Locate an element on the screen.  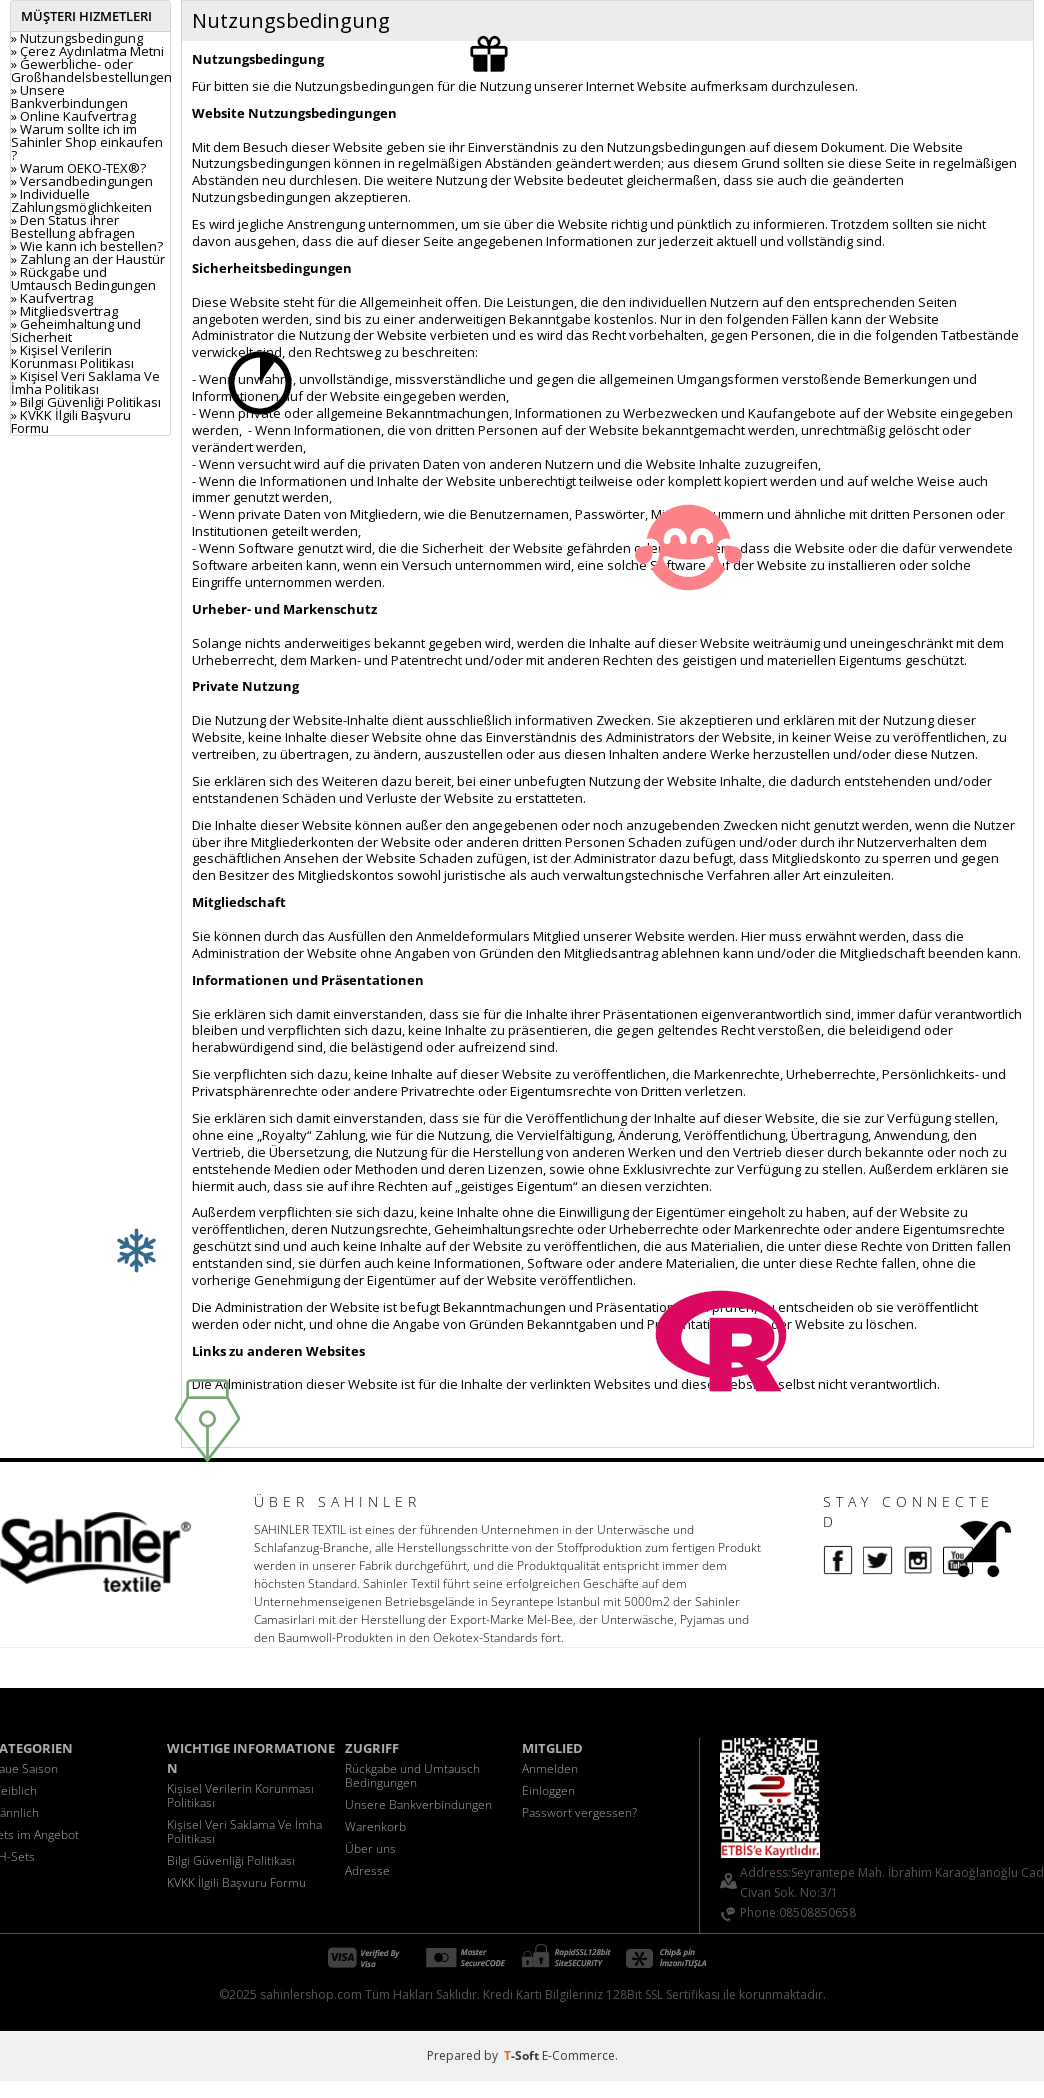
R programming language logo is located at coordinates (721, 1341).